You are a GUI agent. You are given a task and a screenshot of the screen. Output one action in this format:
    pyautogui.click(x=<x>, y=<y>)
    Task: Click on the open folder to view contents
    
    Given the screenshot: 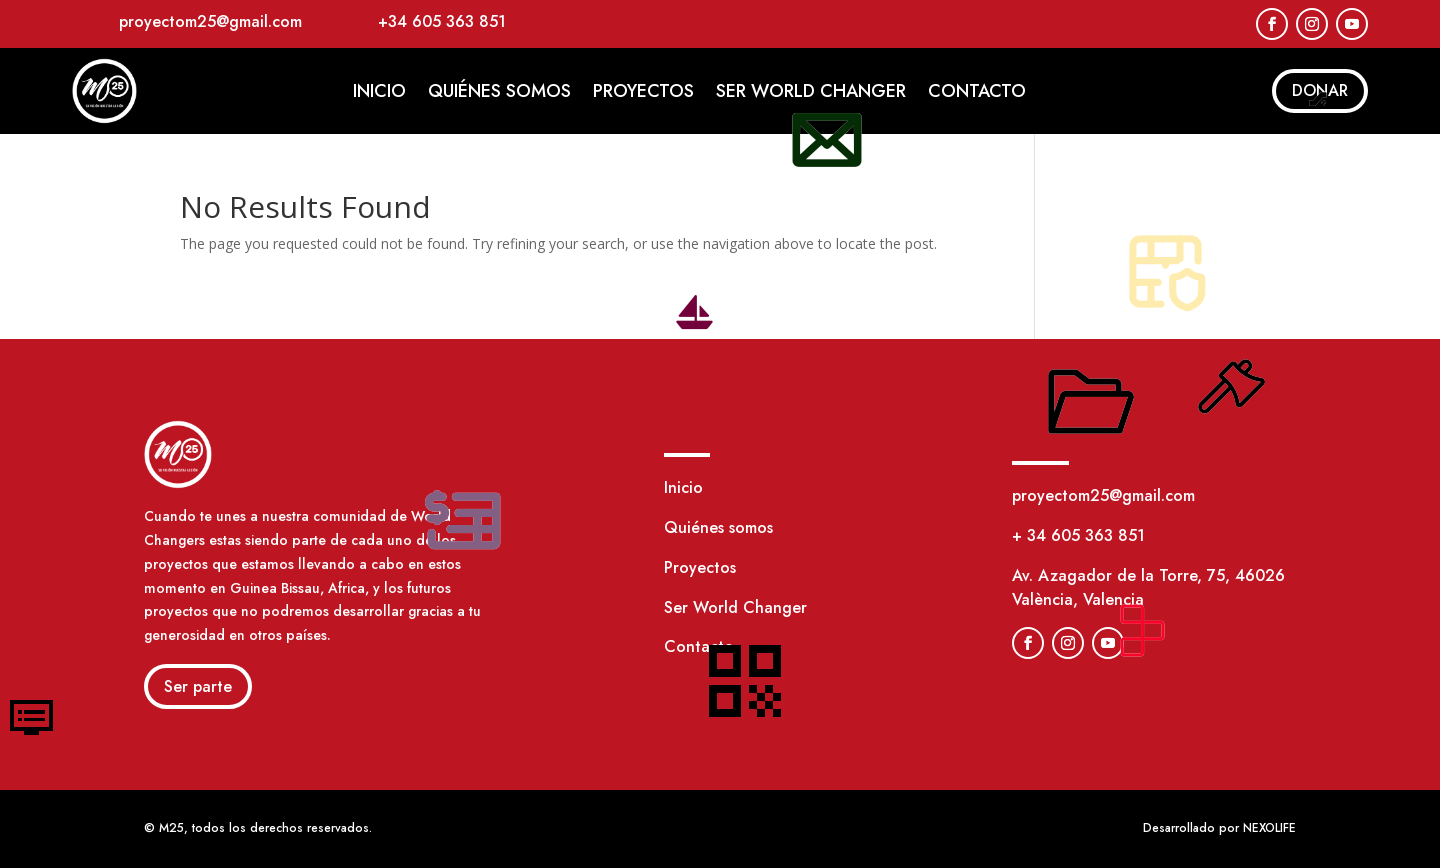 What is the action you would take?
    pyautogui.click(x=1088, y=400)
    